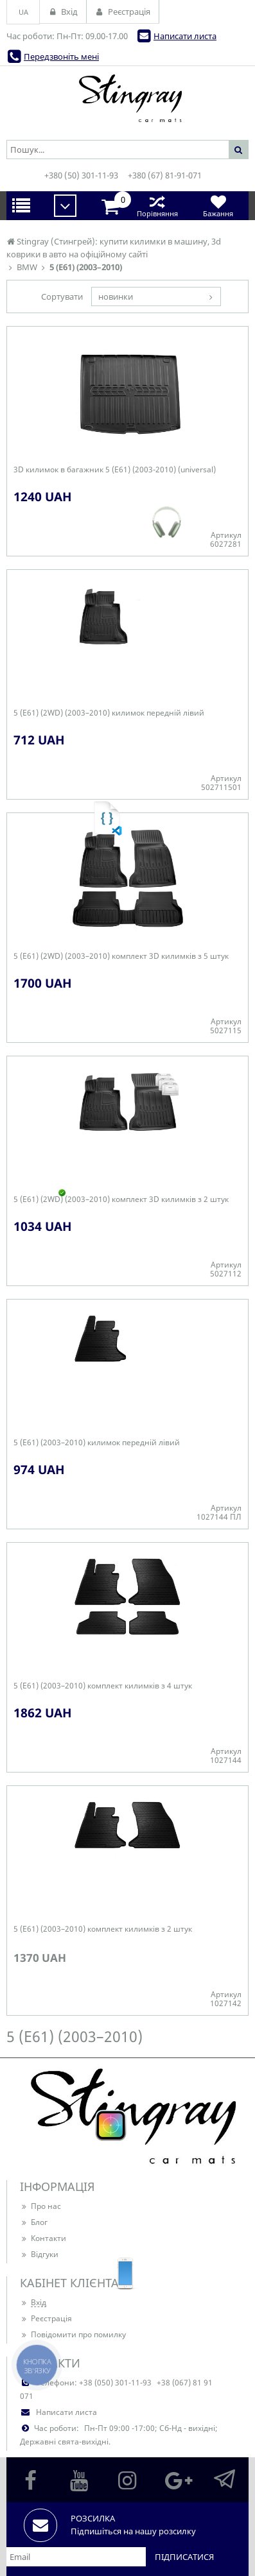 This screenshot has height=2576, width=255. What do you see at coordinates (125, 2274) in the screenshot?
I see `manage connected iPhone device` at bounding box center [125, 2274].